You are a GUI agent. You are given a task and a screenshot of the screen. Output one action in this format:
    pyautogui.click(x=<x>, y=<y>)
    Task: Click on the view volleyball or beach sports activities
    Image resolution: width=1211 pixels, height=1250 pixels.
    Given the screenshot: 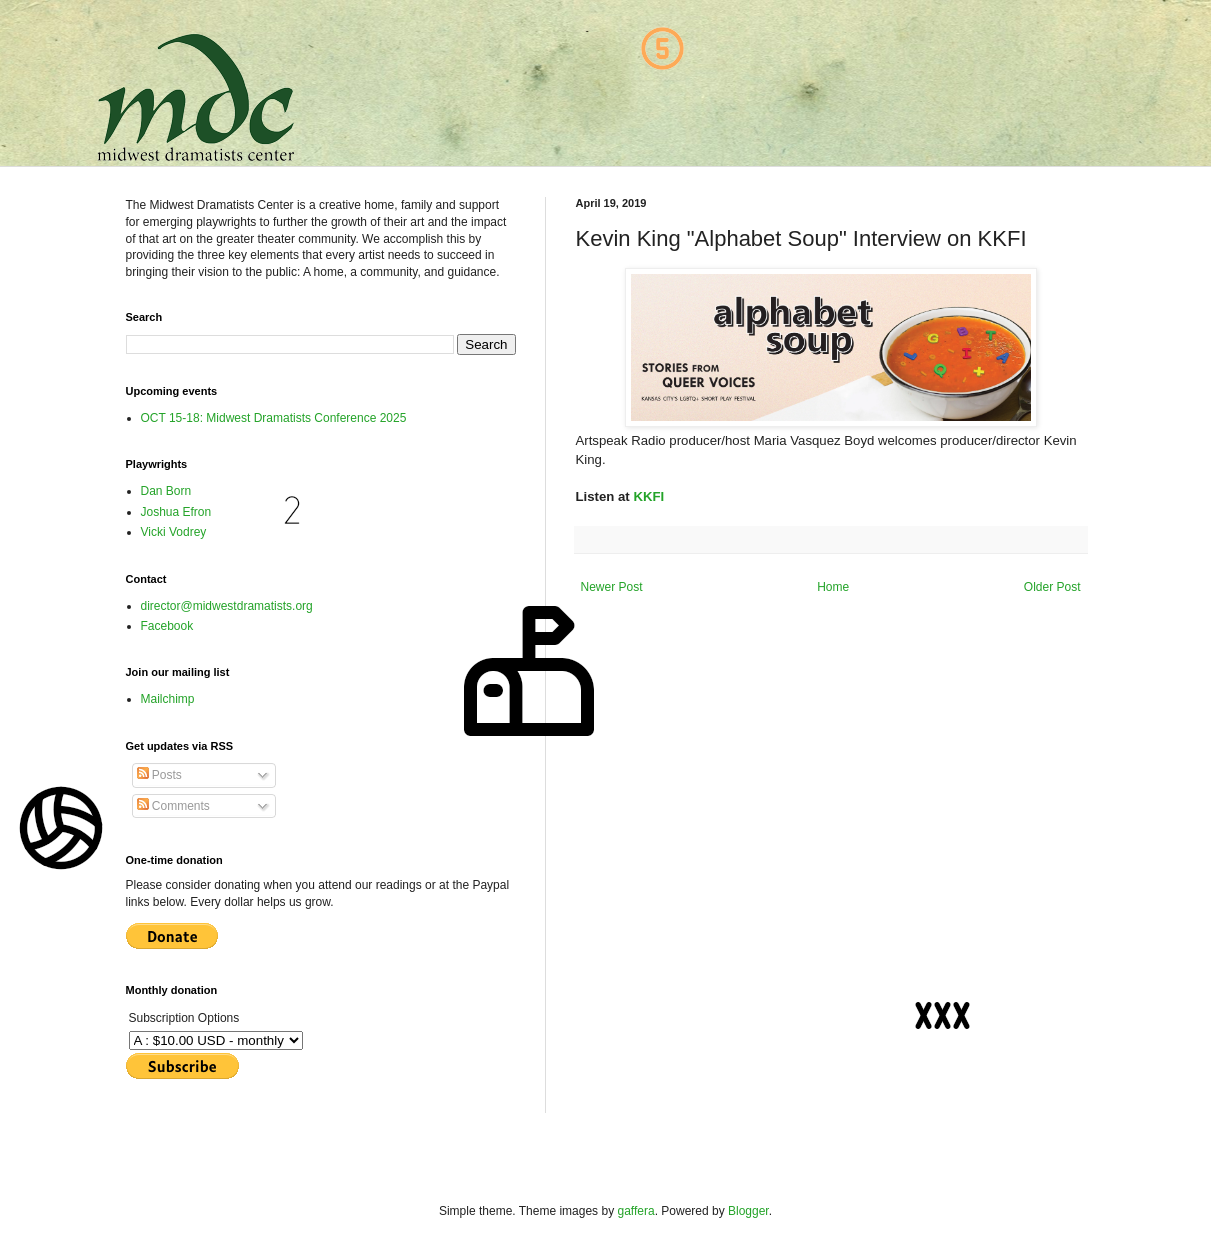 What is the action you would take?
    pyautogui.click(x=61, y=828)
    